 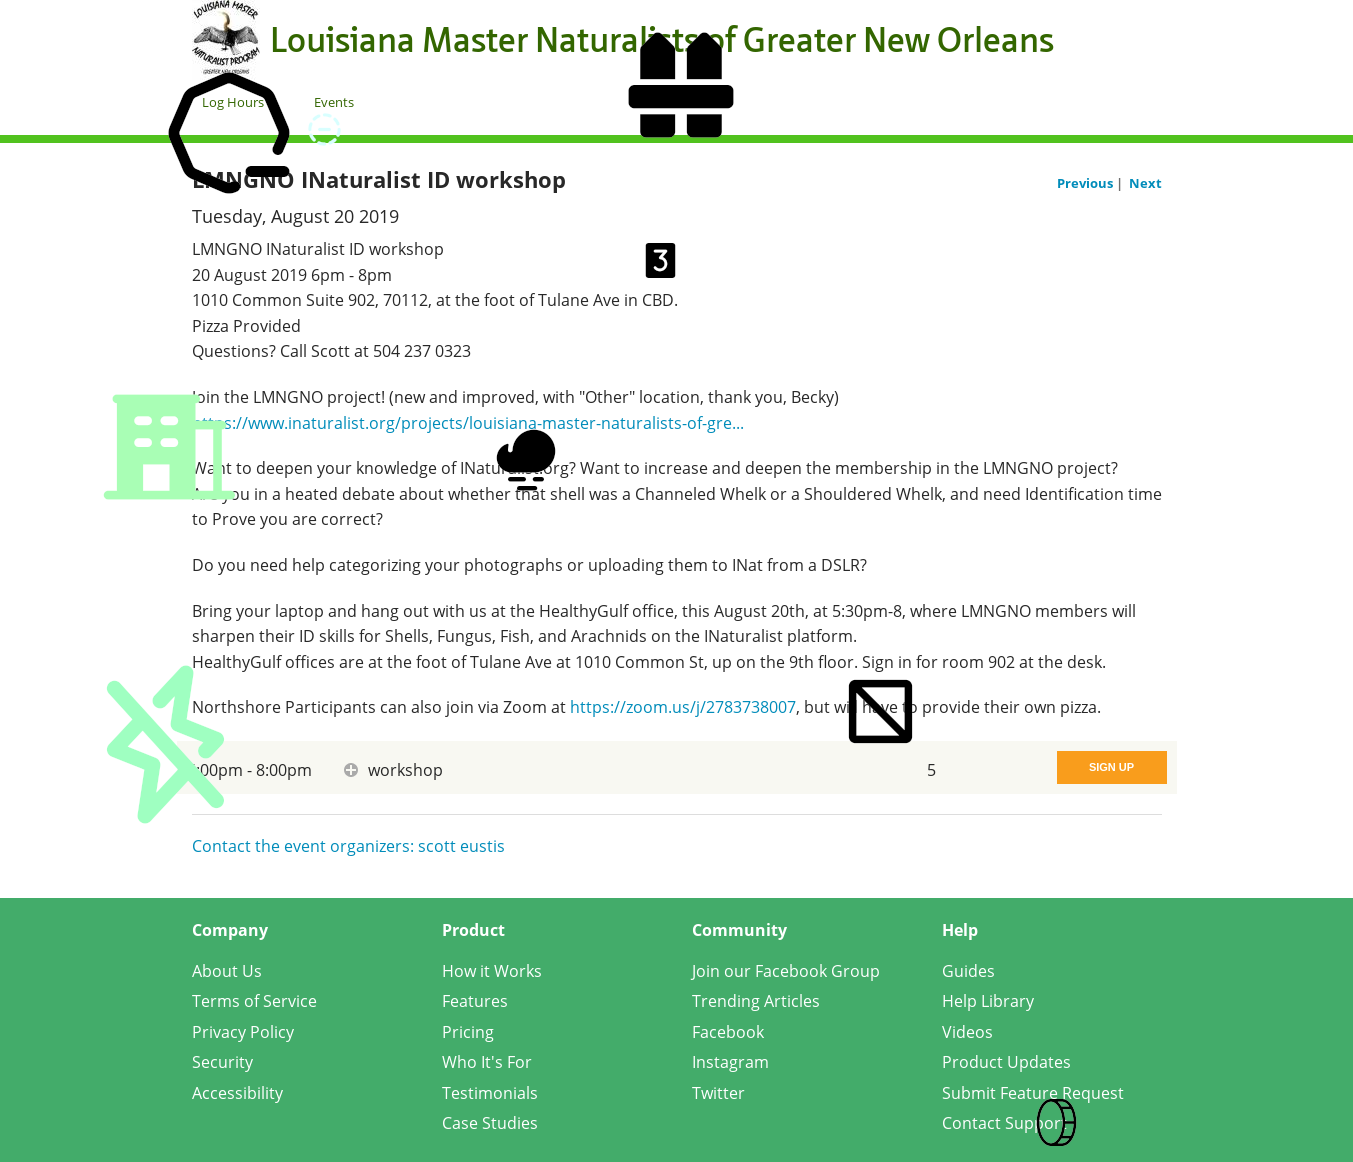 What do you see at coordinates (660, 260) in the screenshot?
I see `indicates step three in a multi-step process` at bounding box center [660, 260].